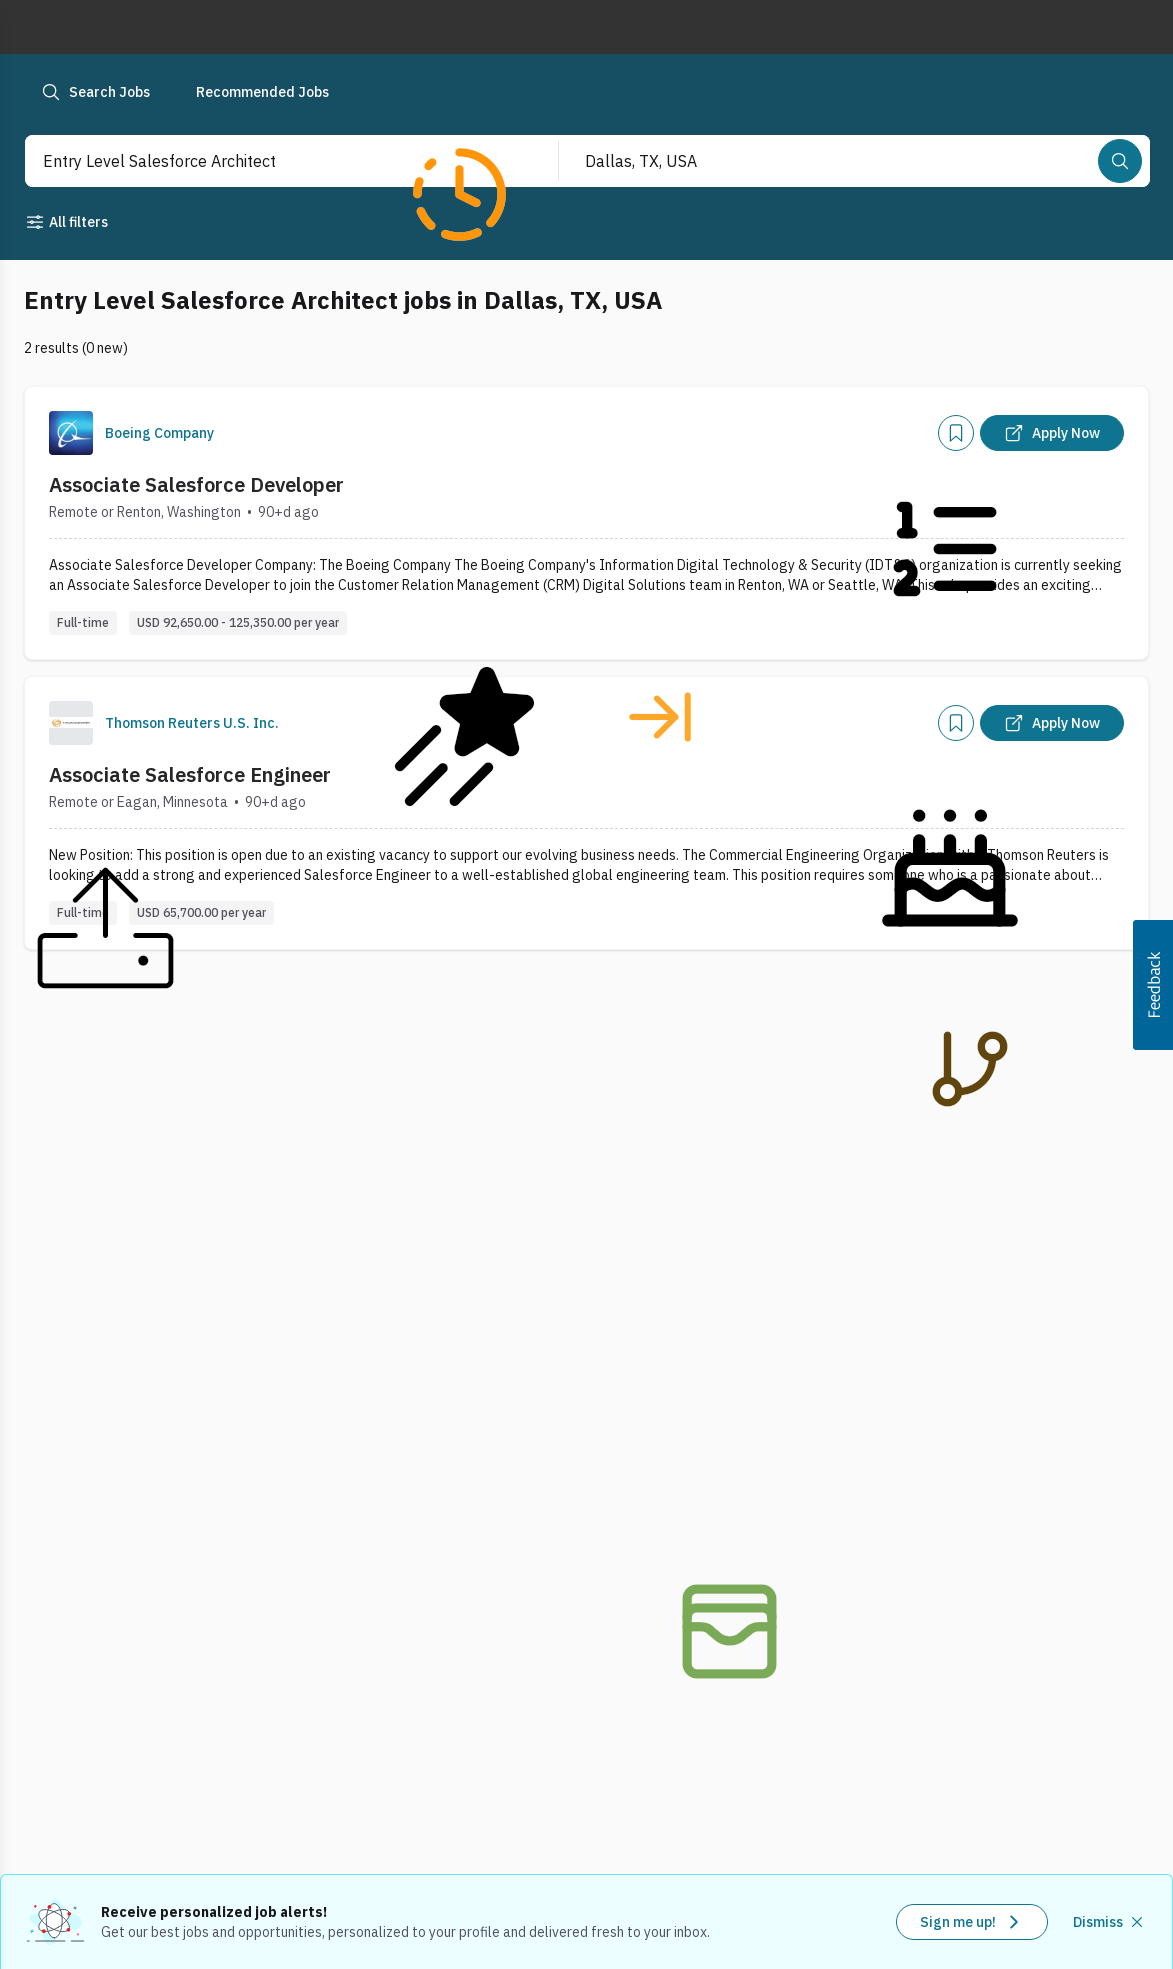  Describe the element at coordinates (660, 717) in the screenshot. I see `move item to the end of a list` at that location.